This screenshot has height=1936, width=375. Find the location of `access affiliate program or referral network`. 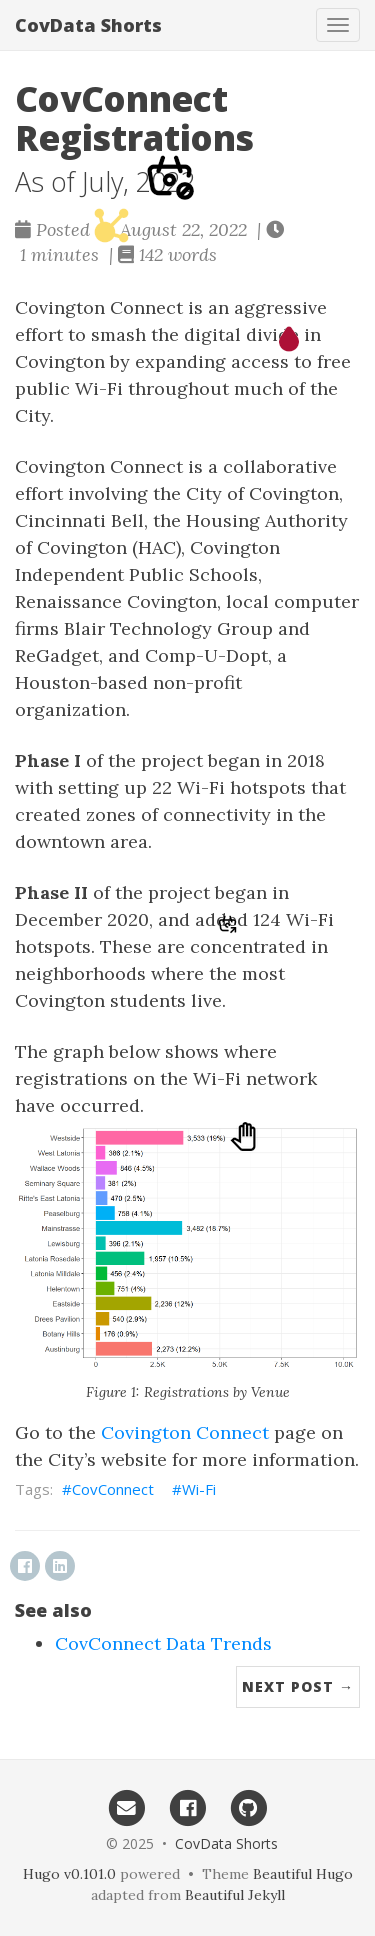

access affiliate program or referral network is located at coordinates (111, 225).